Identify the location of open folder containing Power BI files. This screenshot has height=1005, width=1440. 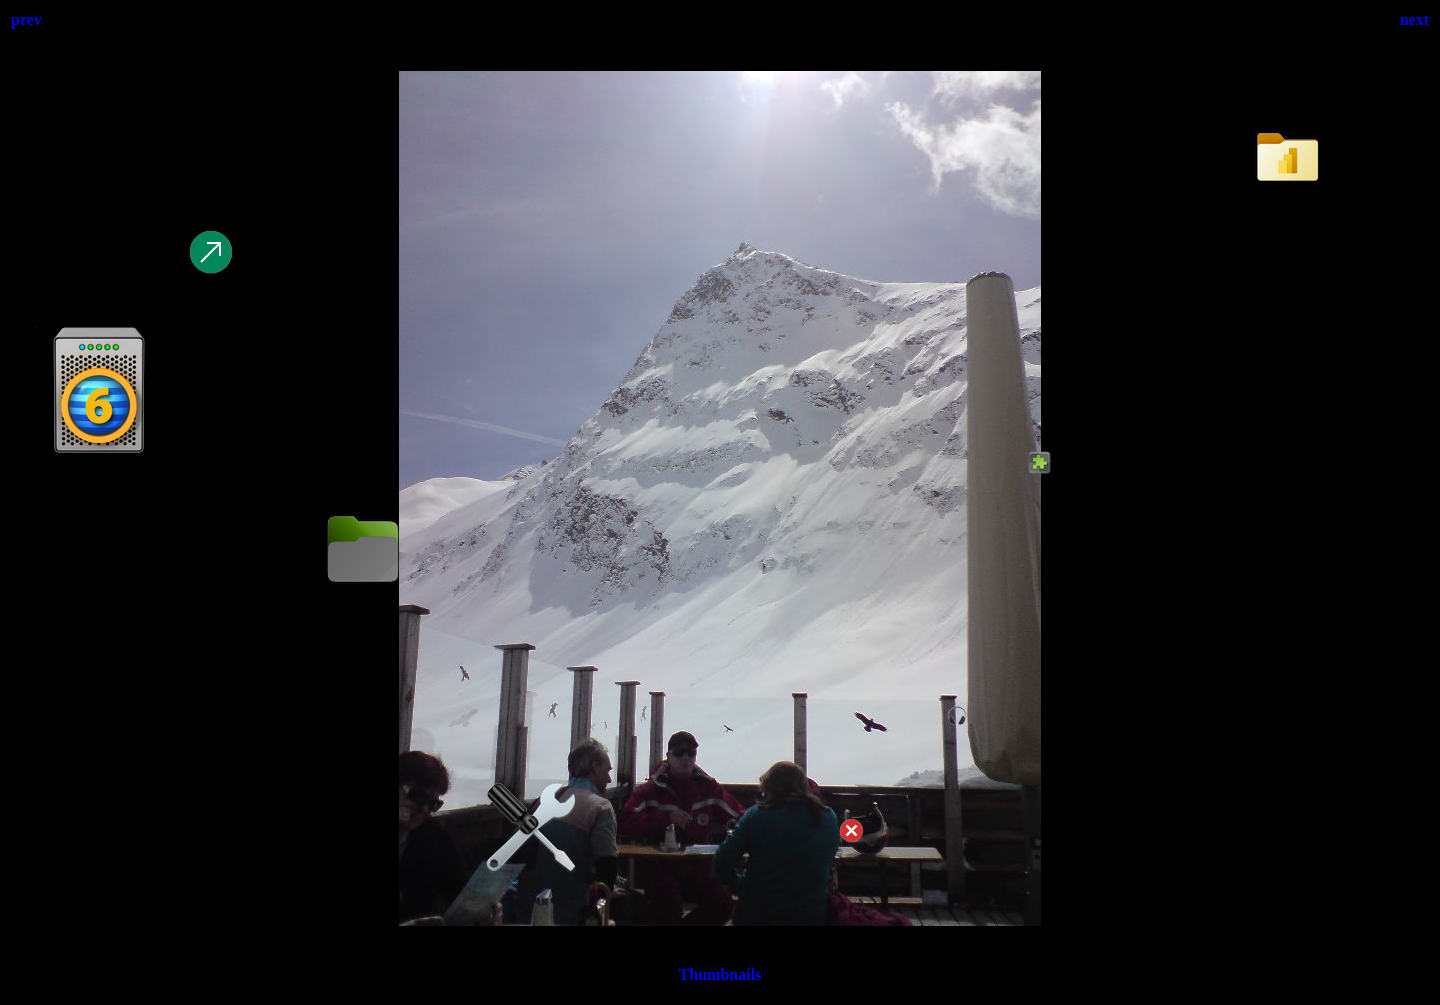
(1287, 158).